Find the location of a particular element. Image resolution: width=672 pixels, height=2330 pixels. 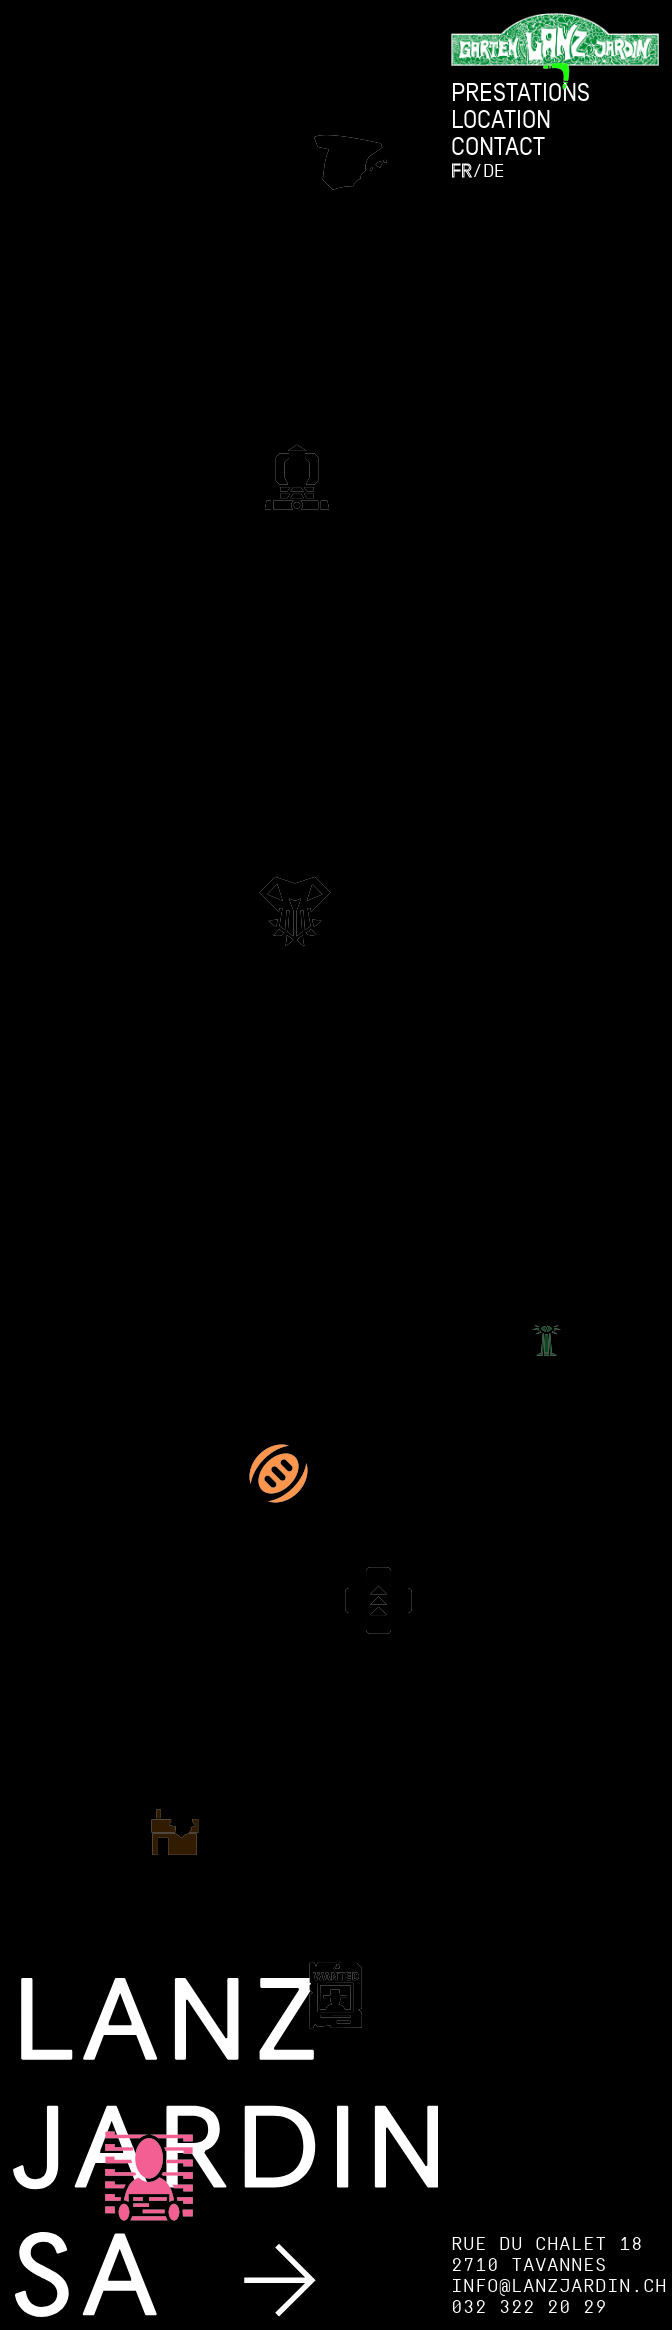

increase health or healing power-up is located at coordinates (378, 1600).